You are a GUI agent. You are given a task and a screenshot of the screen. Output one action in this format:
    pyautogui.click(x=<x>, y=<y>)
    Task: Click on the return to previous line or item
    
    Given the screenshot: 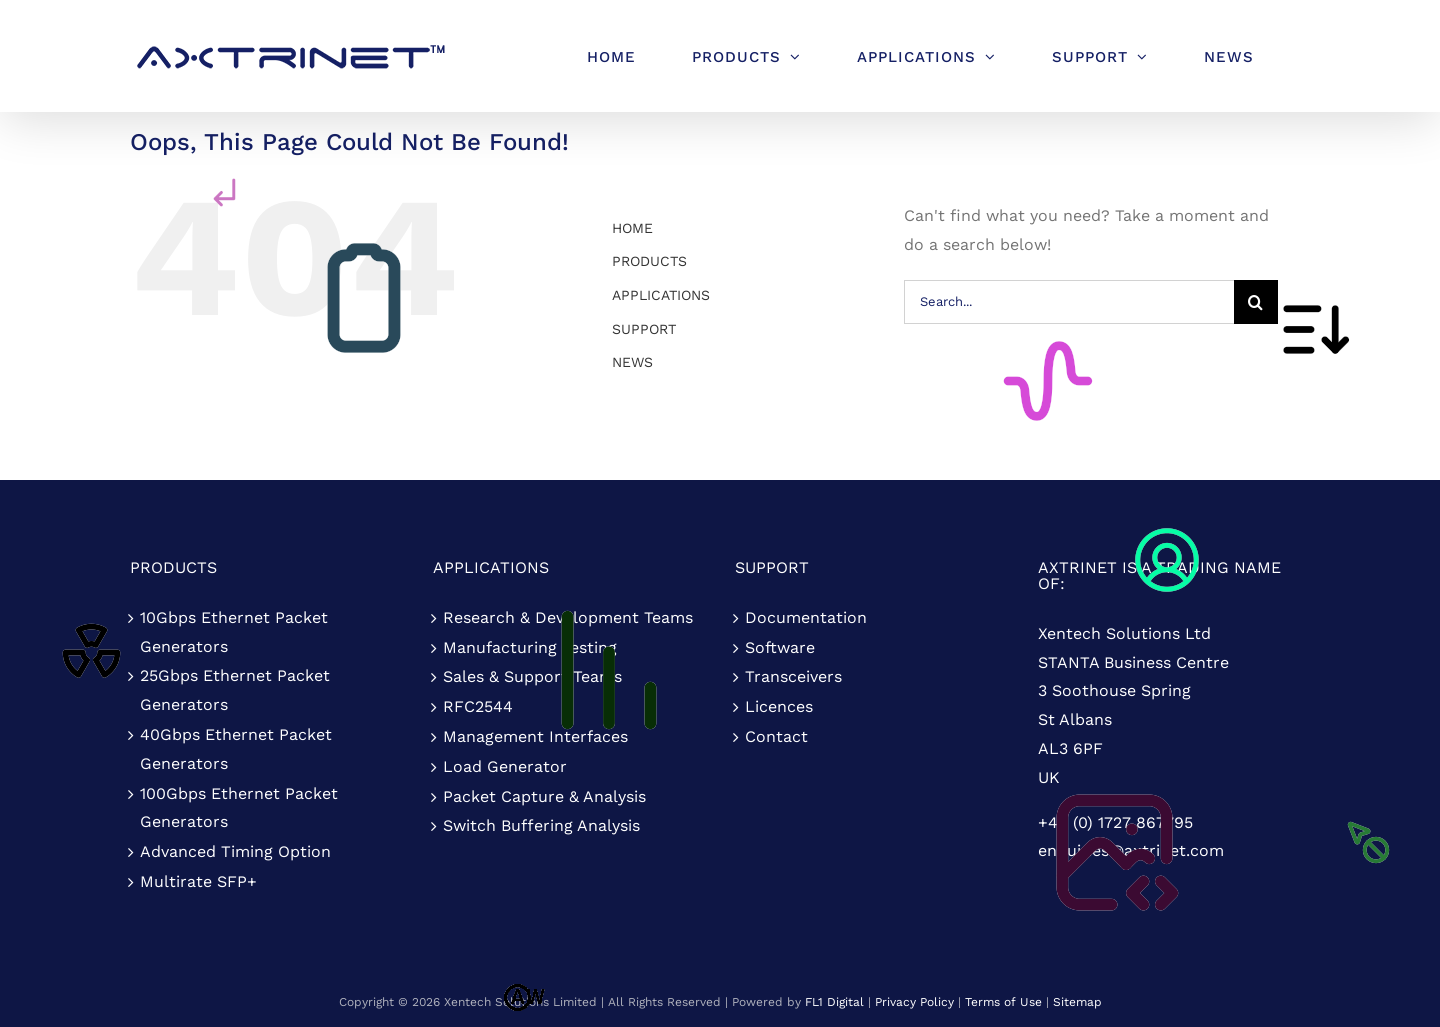 What is the action you would take?
    pyautogui.click(x=225, y=192)
    